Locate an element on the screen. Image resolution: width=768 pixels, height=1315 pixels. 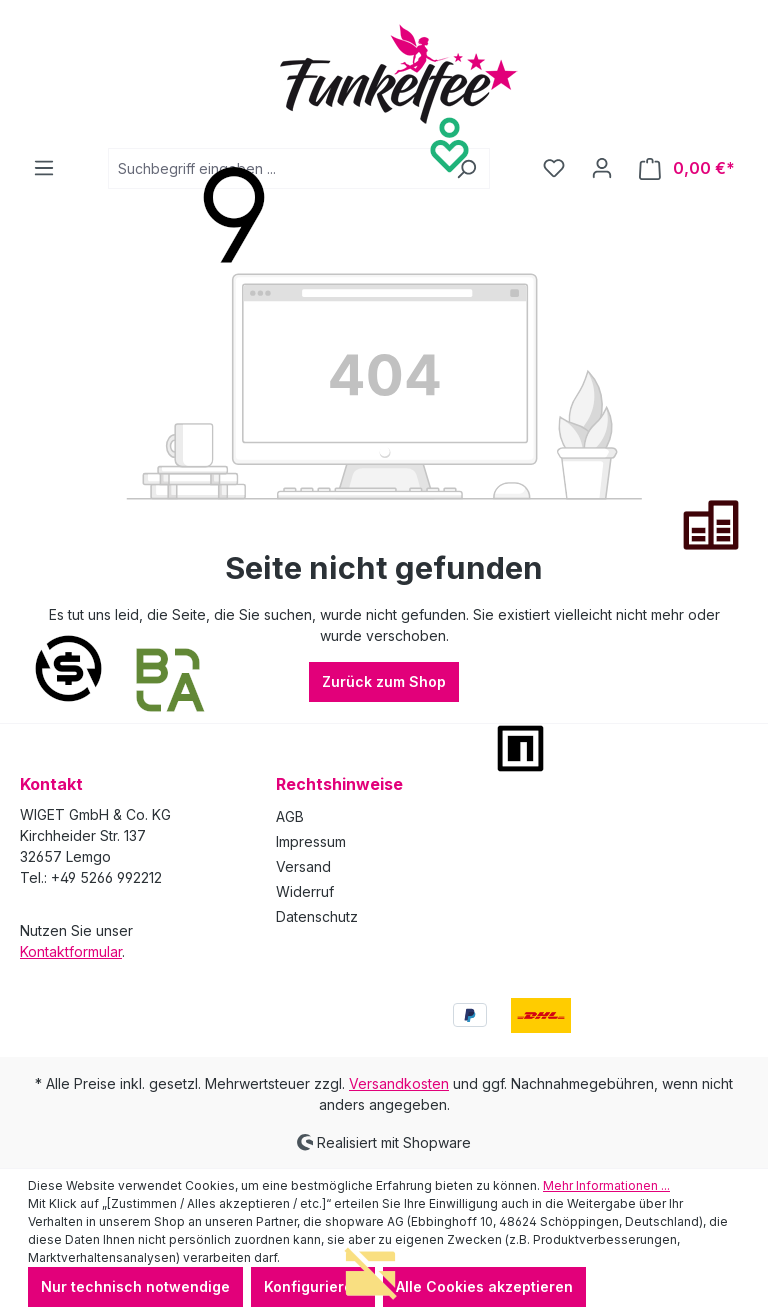
no credit card required is located at coordinates (370, 1273).